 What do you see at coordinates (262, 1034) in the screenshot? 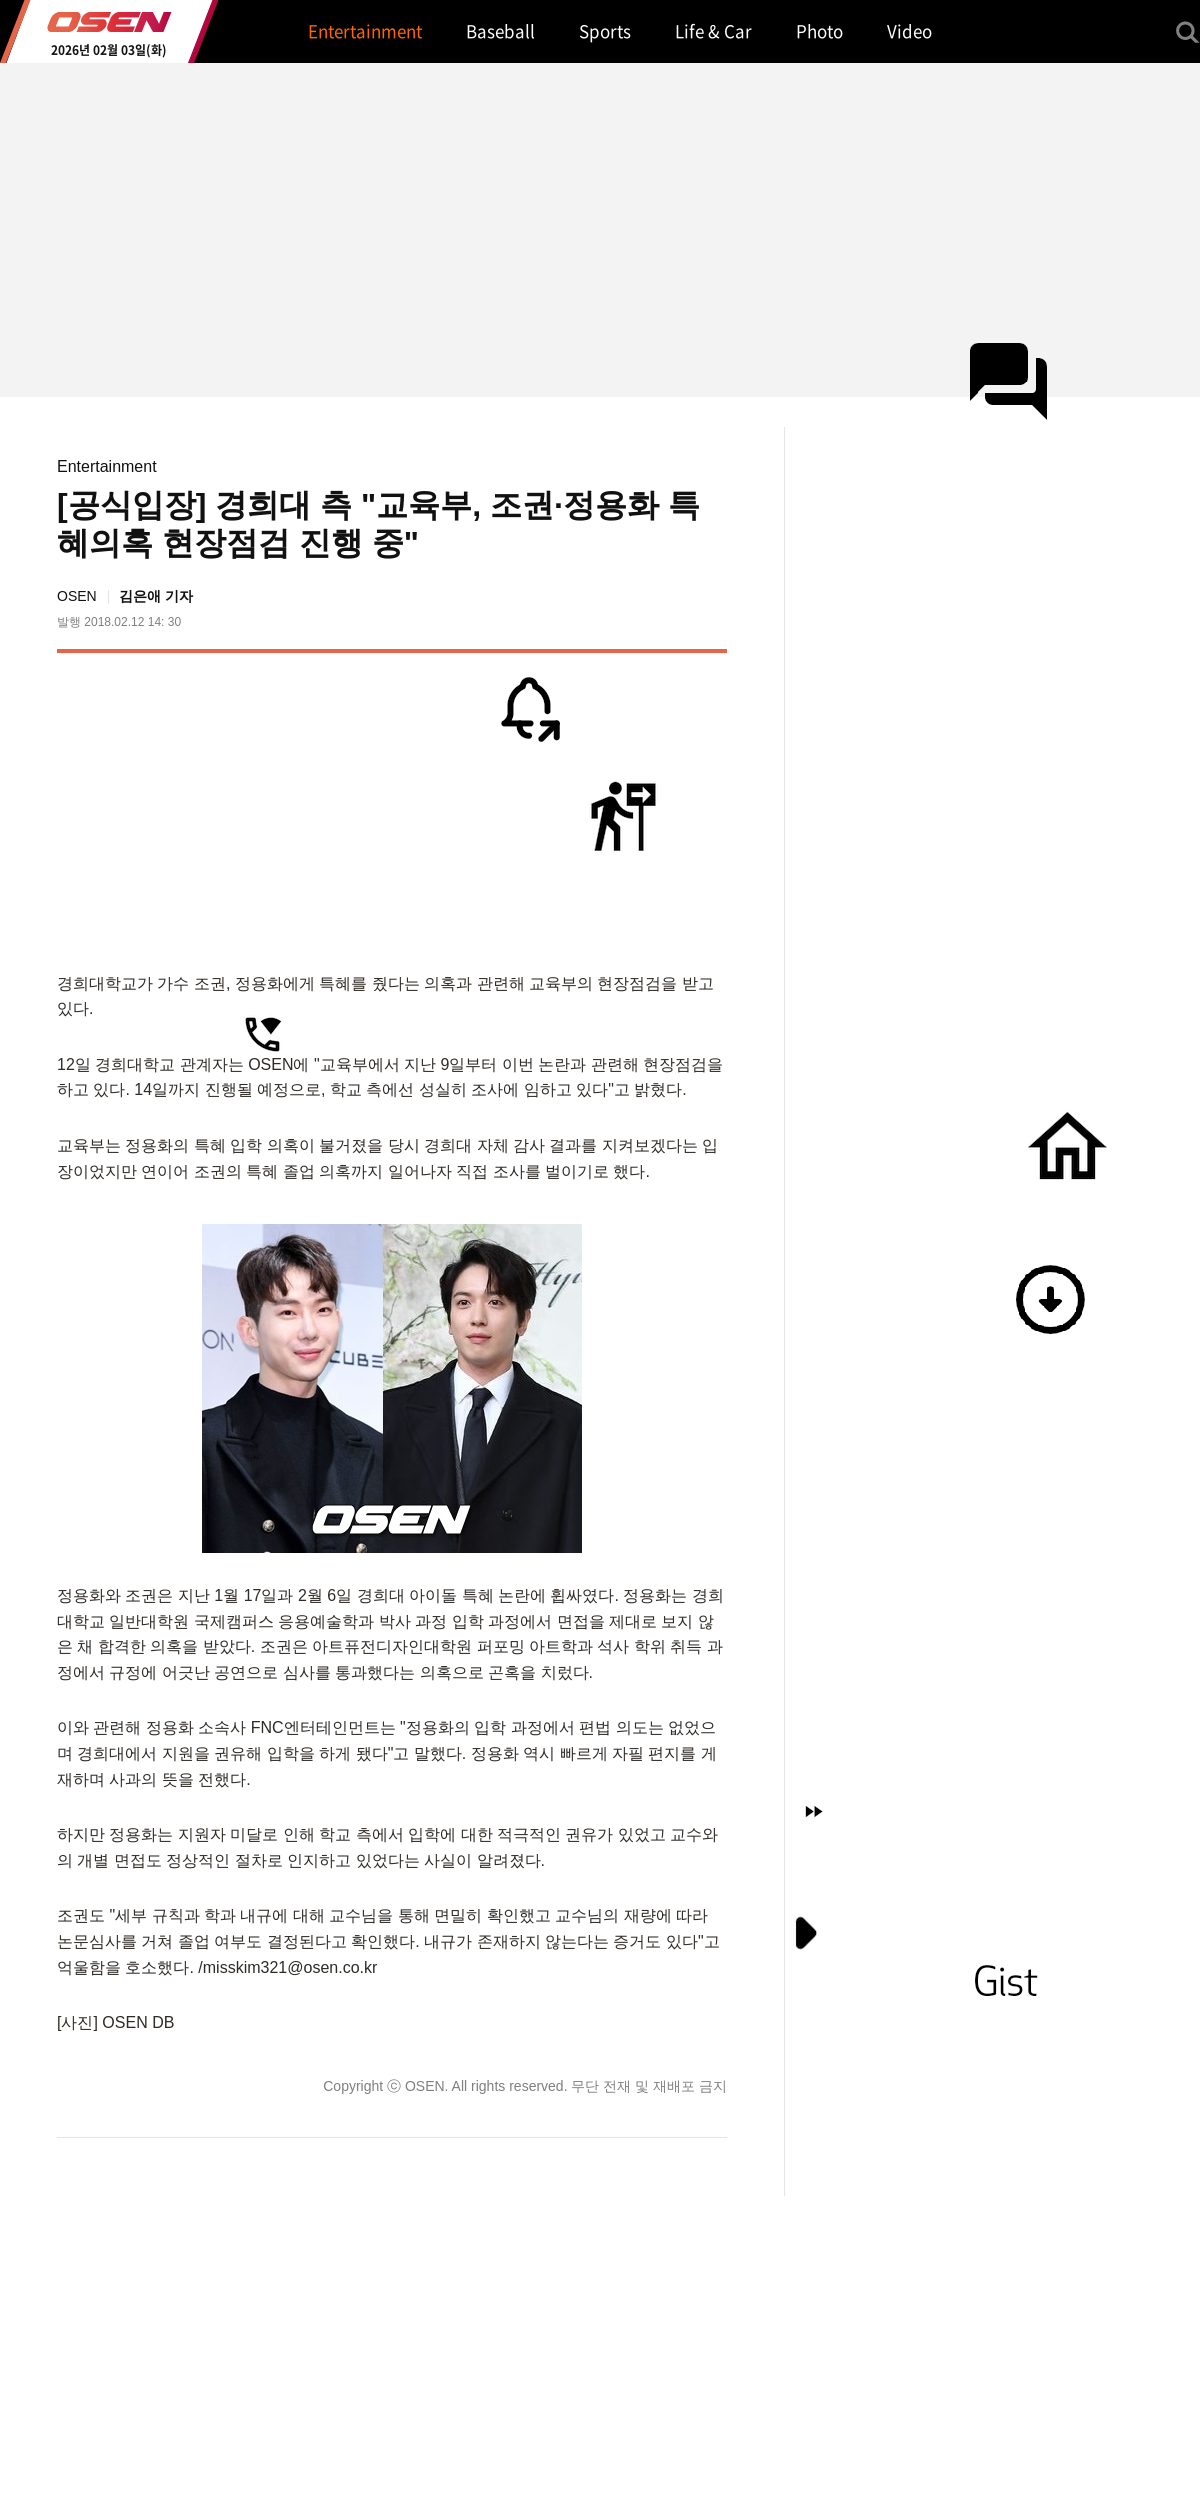
I see `enable wifi calling feature` at bounding box center [262, 1034].